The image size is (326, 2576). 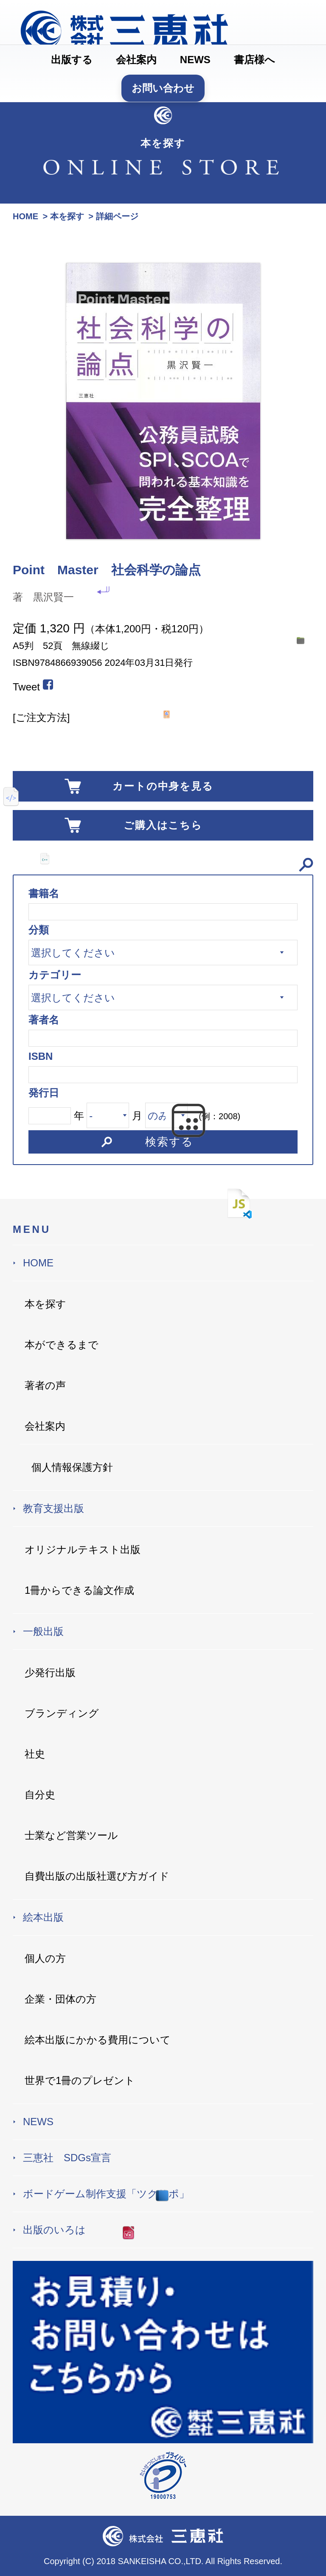 I want to click on open calendar application, so click(x=188, y=1120).